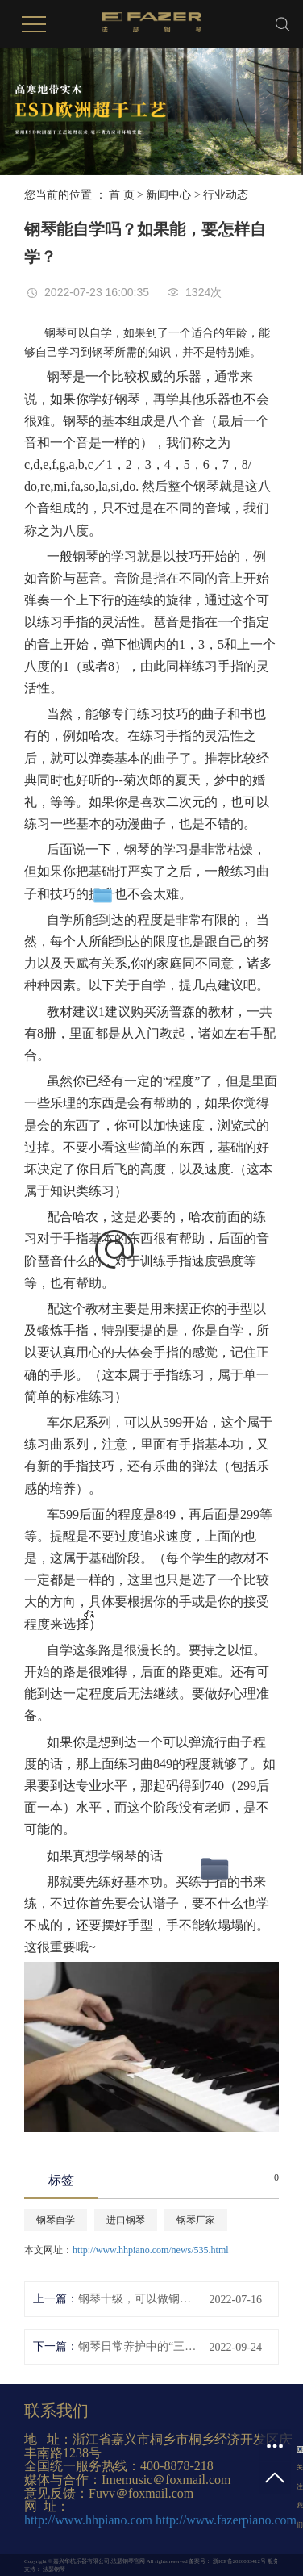 The width and height of the screenshot is (303, 2576). What do you see at coordinates (214, 1868) in the screenshot?
I see `open folder containing files or documents` at bounding box center [214, 1868].